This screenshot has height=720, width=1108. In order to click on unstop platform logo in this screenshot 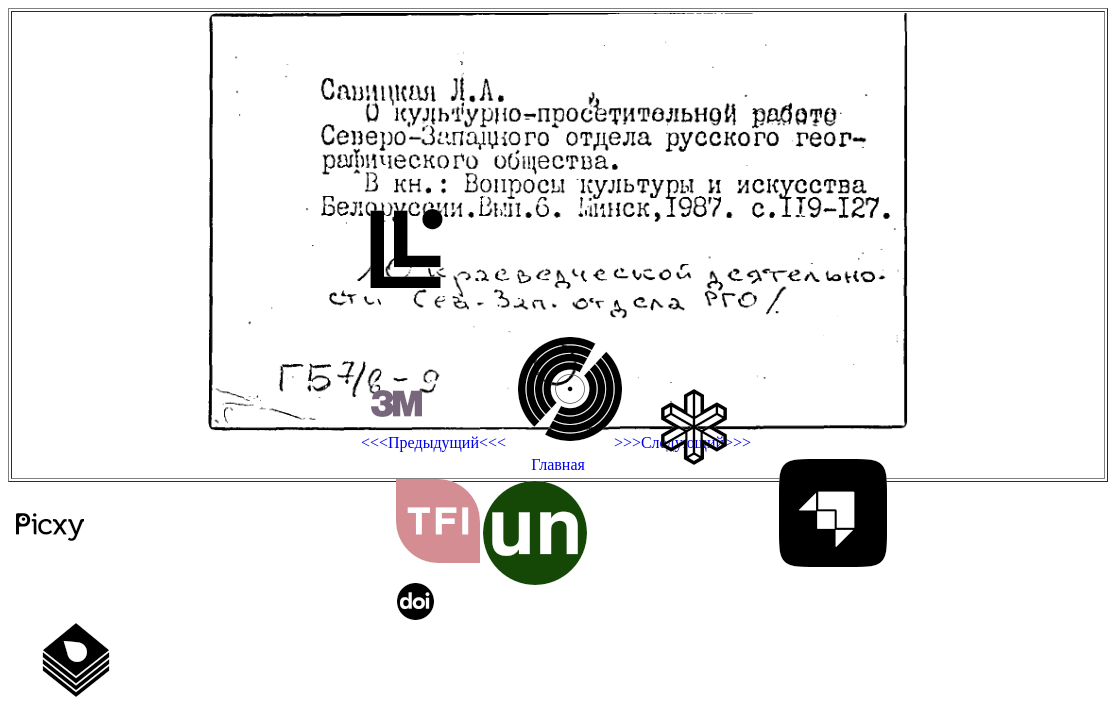, I will do `click(535, 533)`.